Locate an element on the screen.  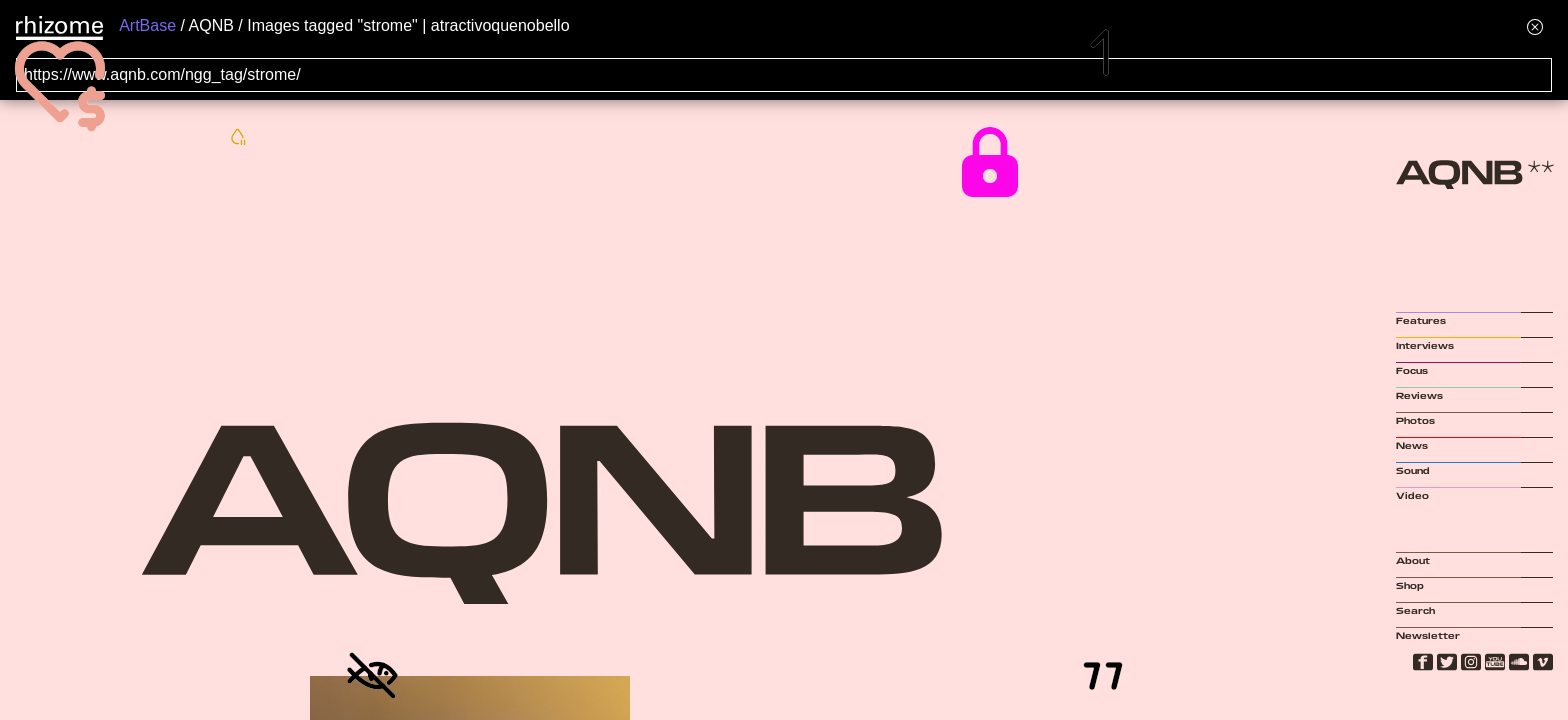
pause water or liquid dispensing is located at coordinates (237, 136).